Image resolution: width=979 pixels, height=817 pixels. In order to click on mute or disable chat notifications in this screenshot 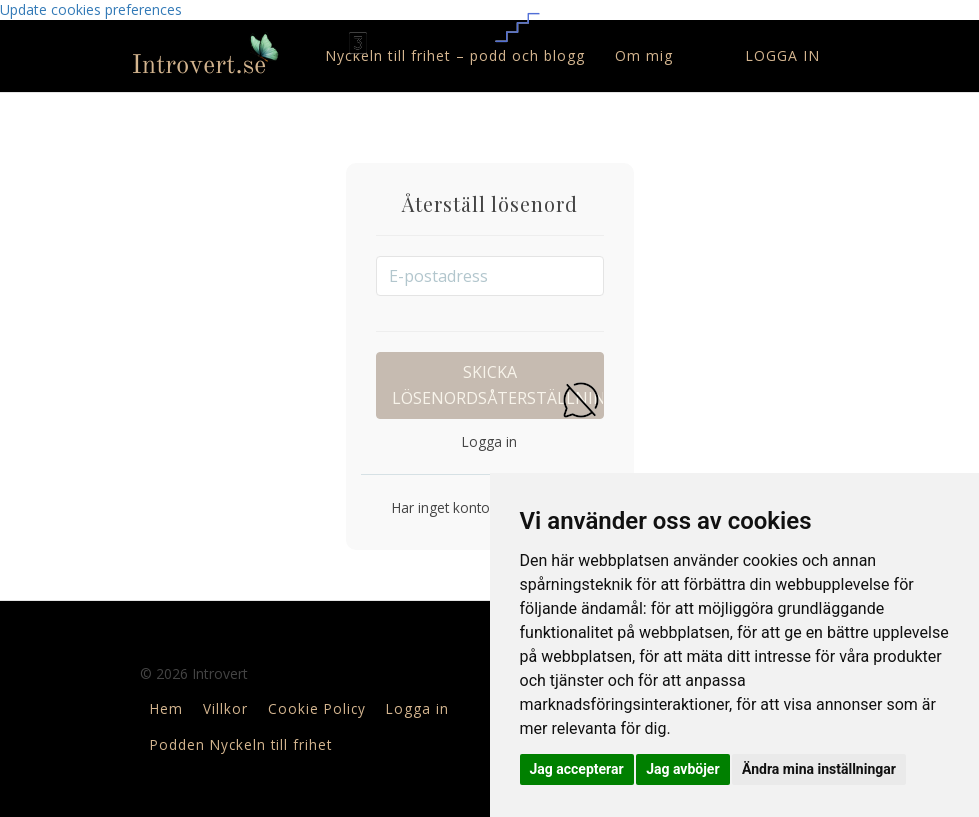, I will do `click(581, 400)`.